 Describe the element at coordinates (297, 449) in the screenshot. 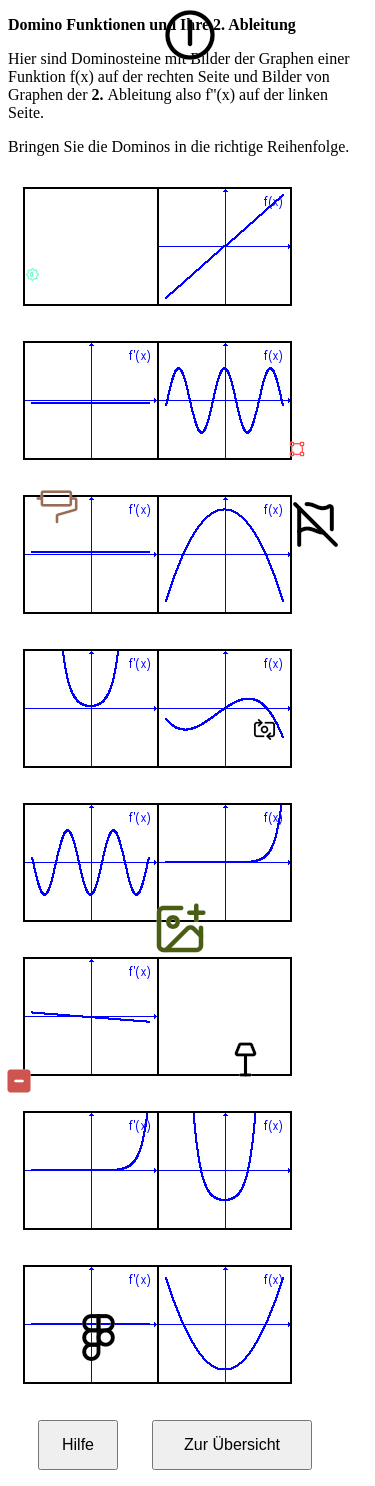

I see `adjust vector shape boundaries` at that location.